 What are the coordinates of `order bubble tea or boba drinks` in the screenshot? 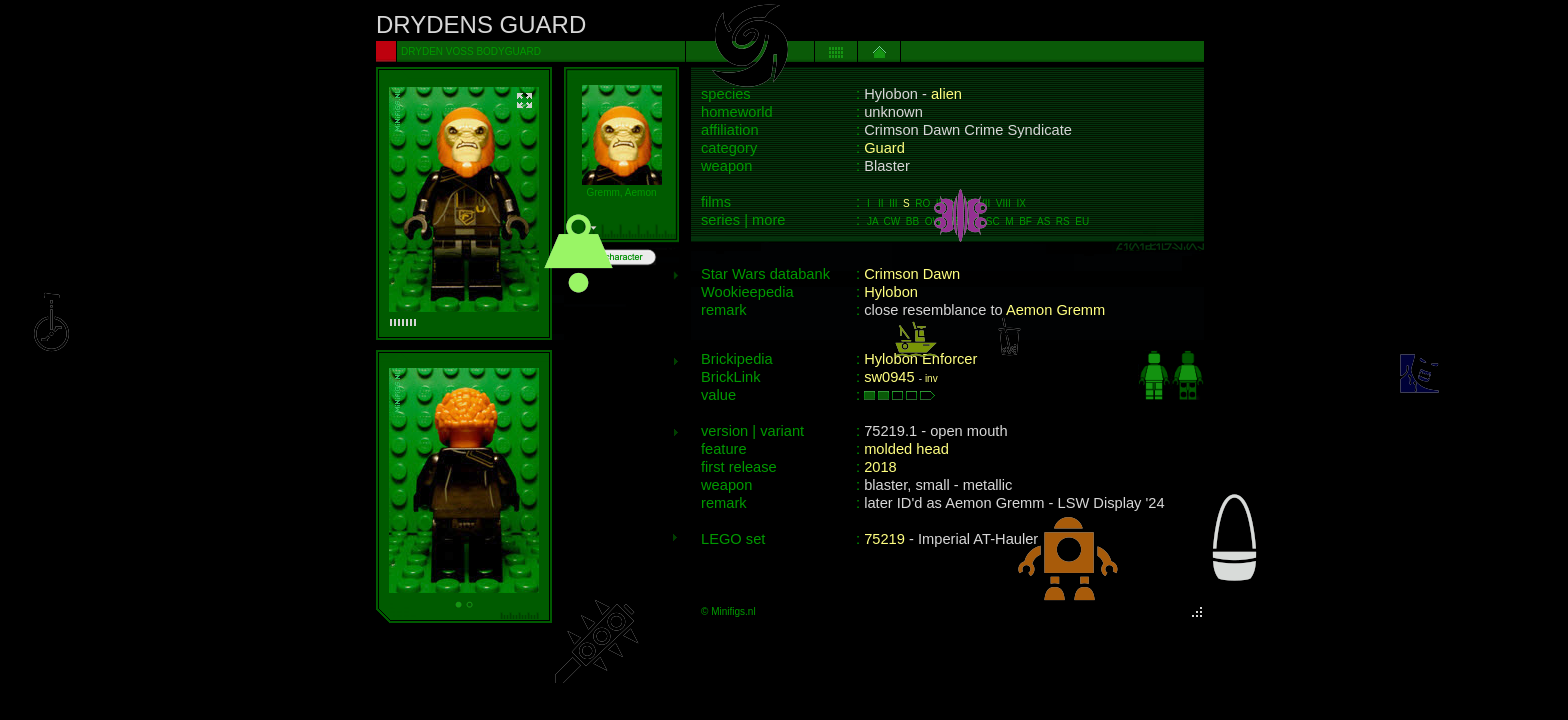 It's located at (1009, 336).